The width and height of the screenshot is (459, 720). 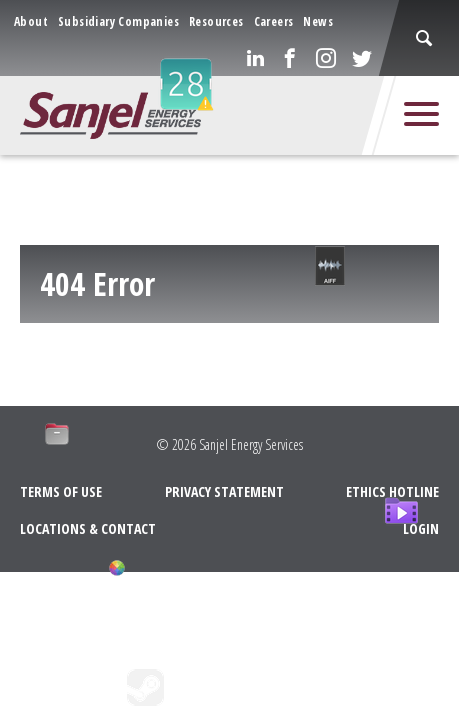 What do you see at coordinates (117, 568) in the screenshot?
I see `open color management settings` at bounding box center [117, 568].